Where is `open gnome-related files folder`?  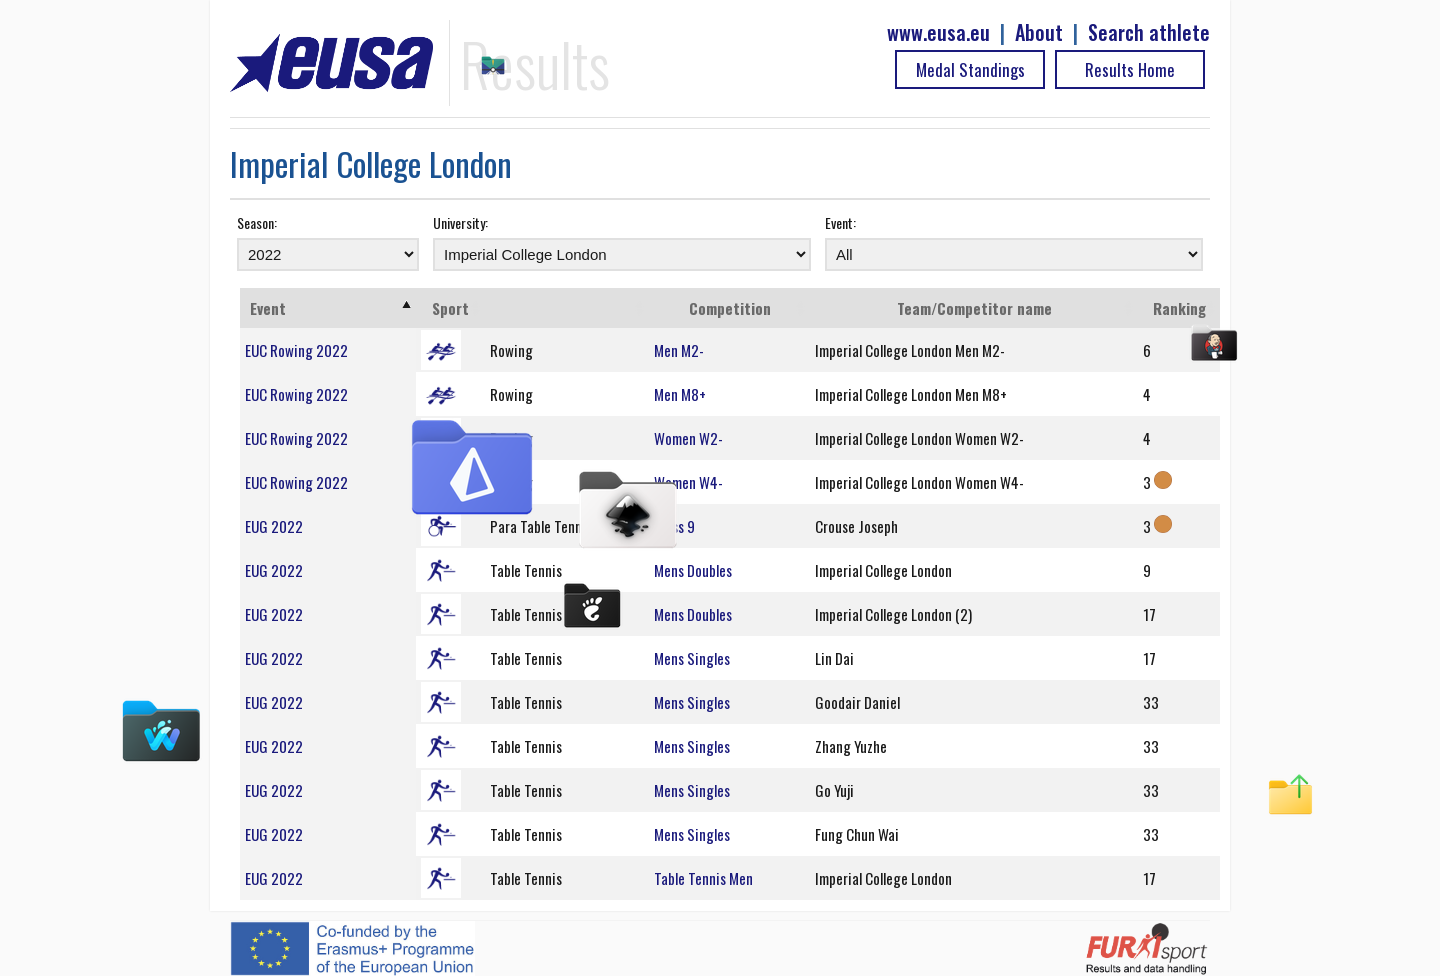 open gnome-related files folder is located at coordinates (592, 607).